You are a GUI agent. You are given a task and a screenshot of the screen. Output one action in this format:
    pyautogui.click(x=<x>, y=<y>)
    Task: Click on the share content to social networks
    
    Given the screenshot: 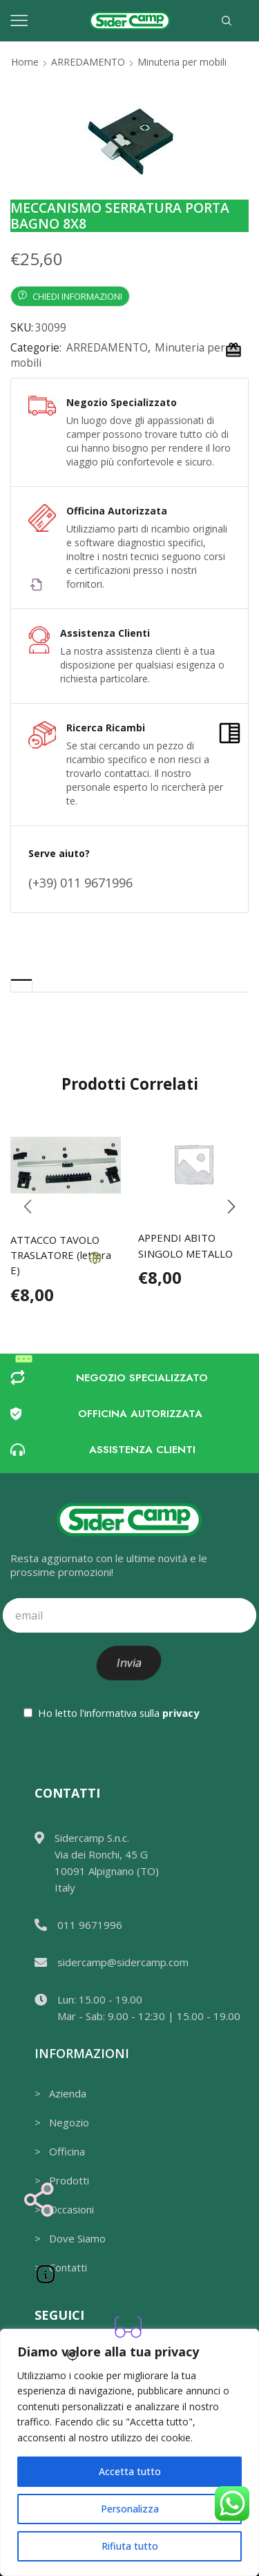 What is the action you would take?
    pyautogui.click(x=40, y=2200)
    